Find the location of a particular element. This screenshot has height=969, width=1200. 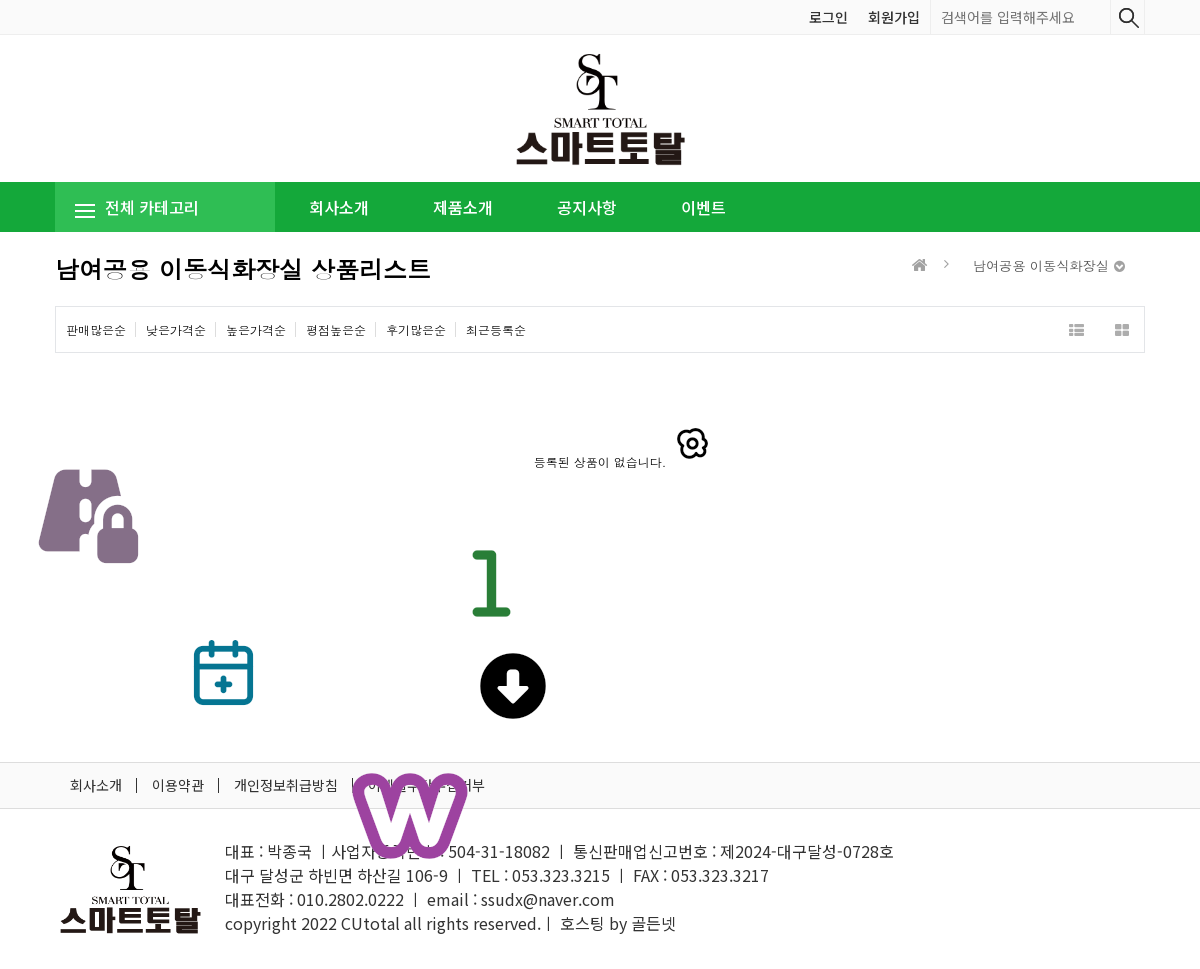

download a file or content is located at coordinates (513, 686).